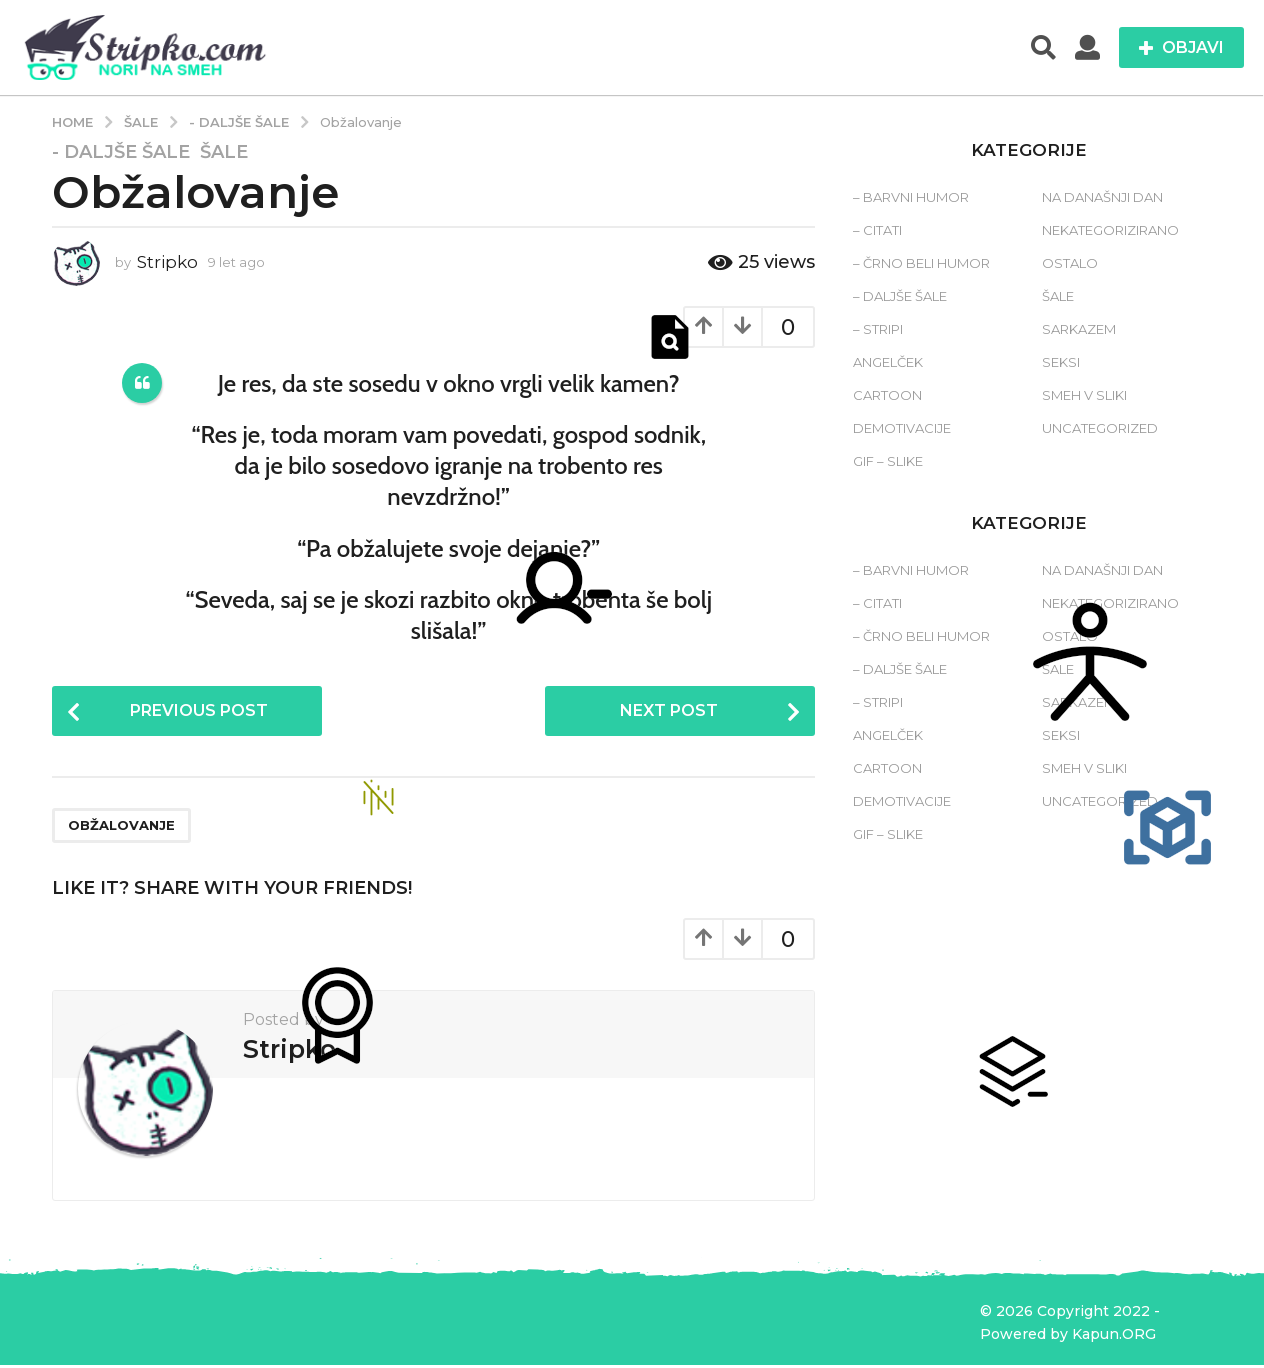 Image resolution: width=1264 pixels, height=1368 pixels. Describe the element at coordinates (670, 337) in the screenshot. I see `search within a document` at that location.